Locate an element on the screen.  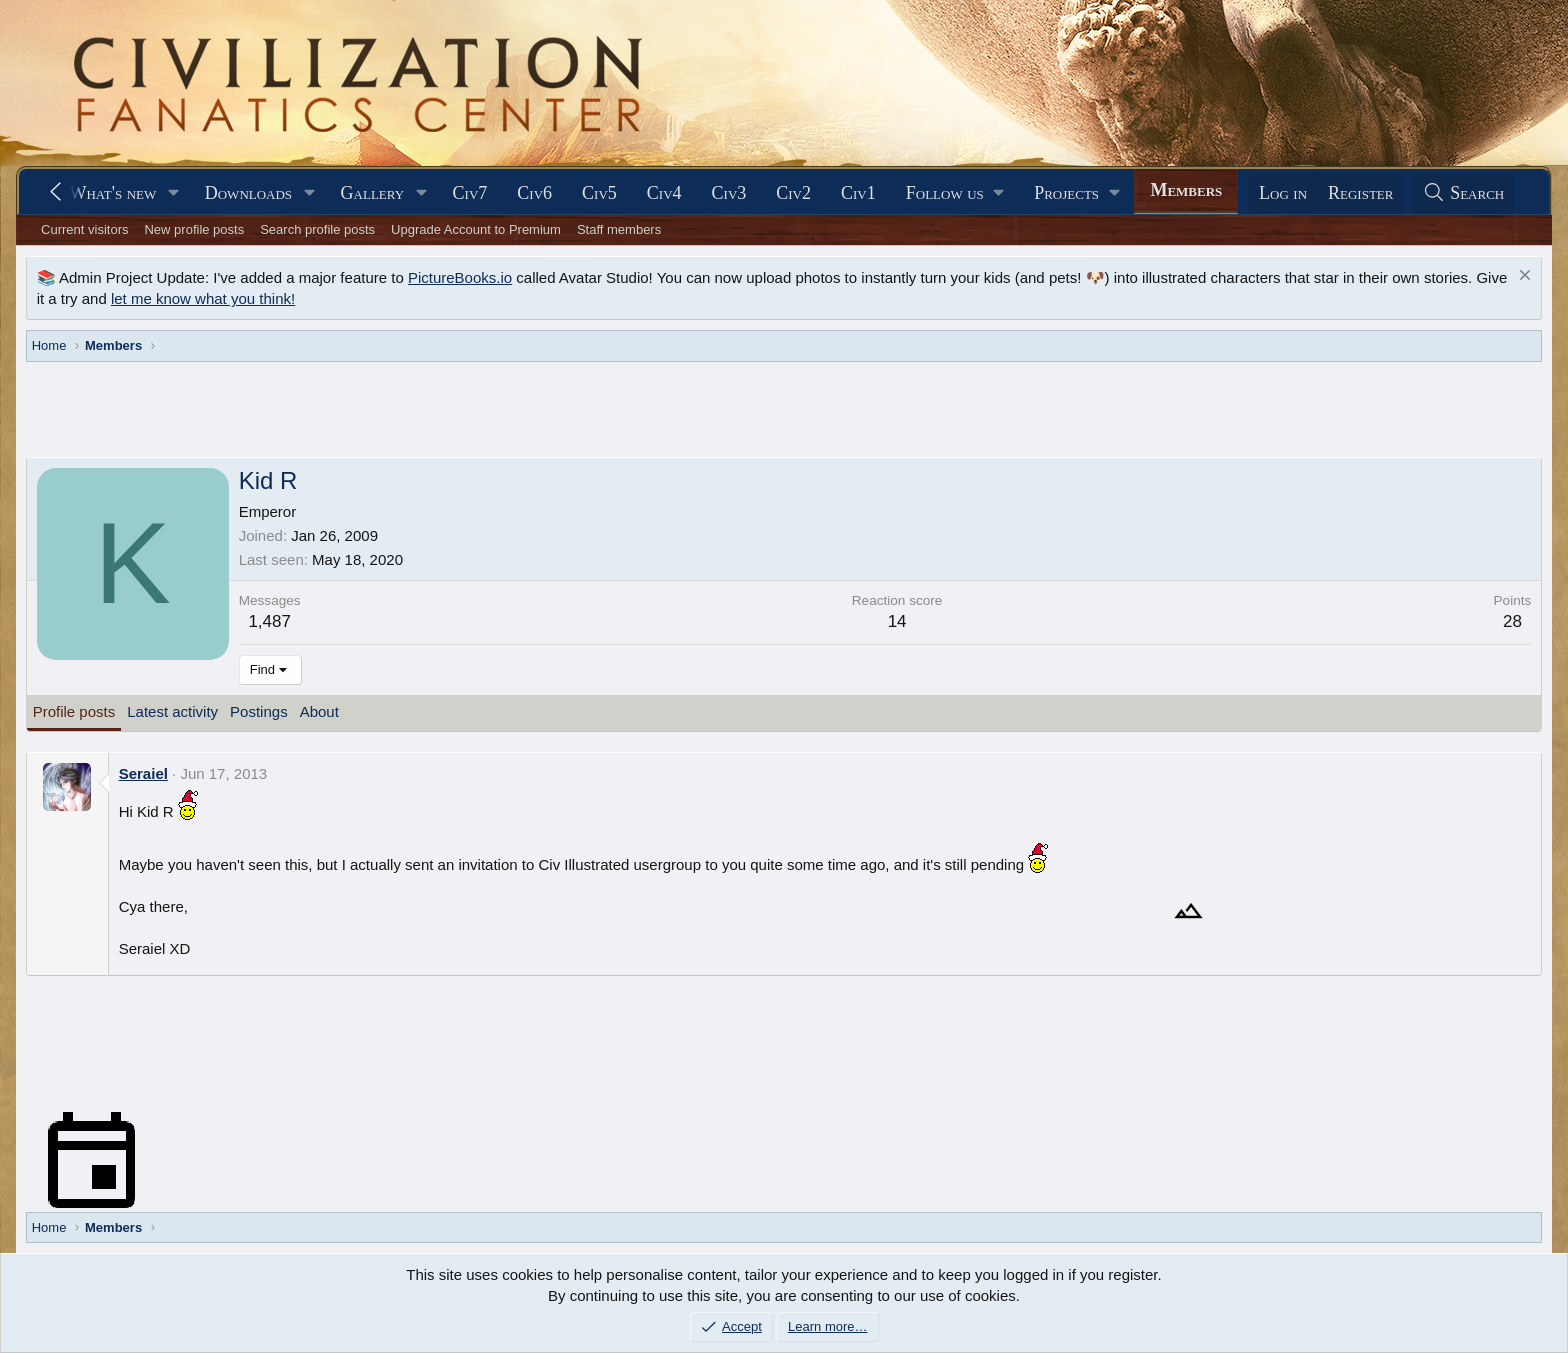
add a calendar event is located at coordinates (92, 1165).